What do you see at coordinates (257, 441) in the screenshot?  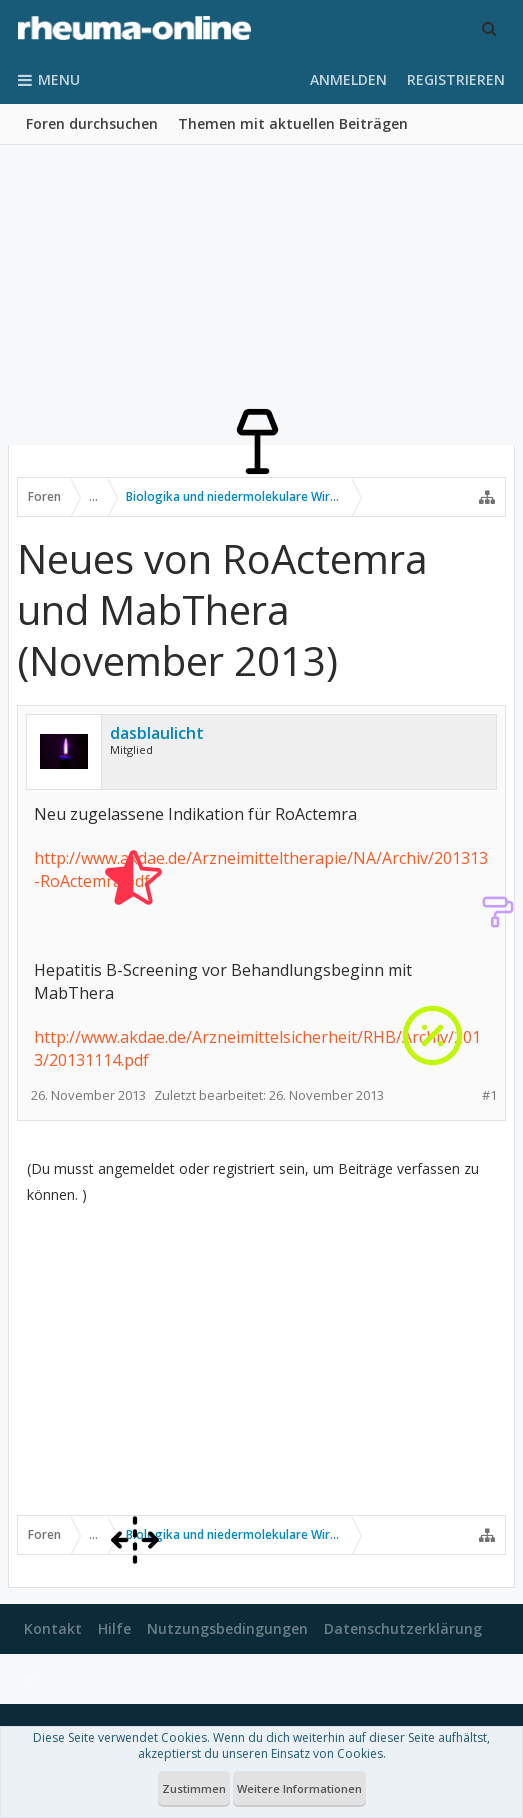 I see `toggle floor lamp on or off` at bounding box center [257, 441].